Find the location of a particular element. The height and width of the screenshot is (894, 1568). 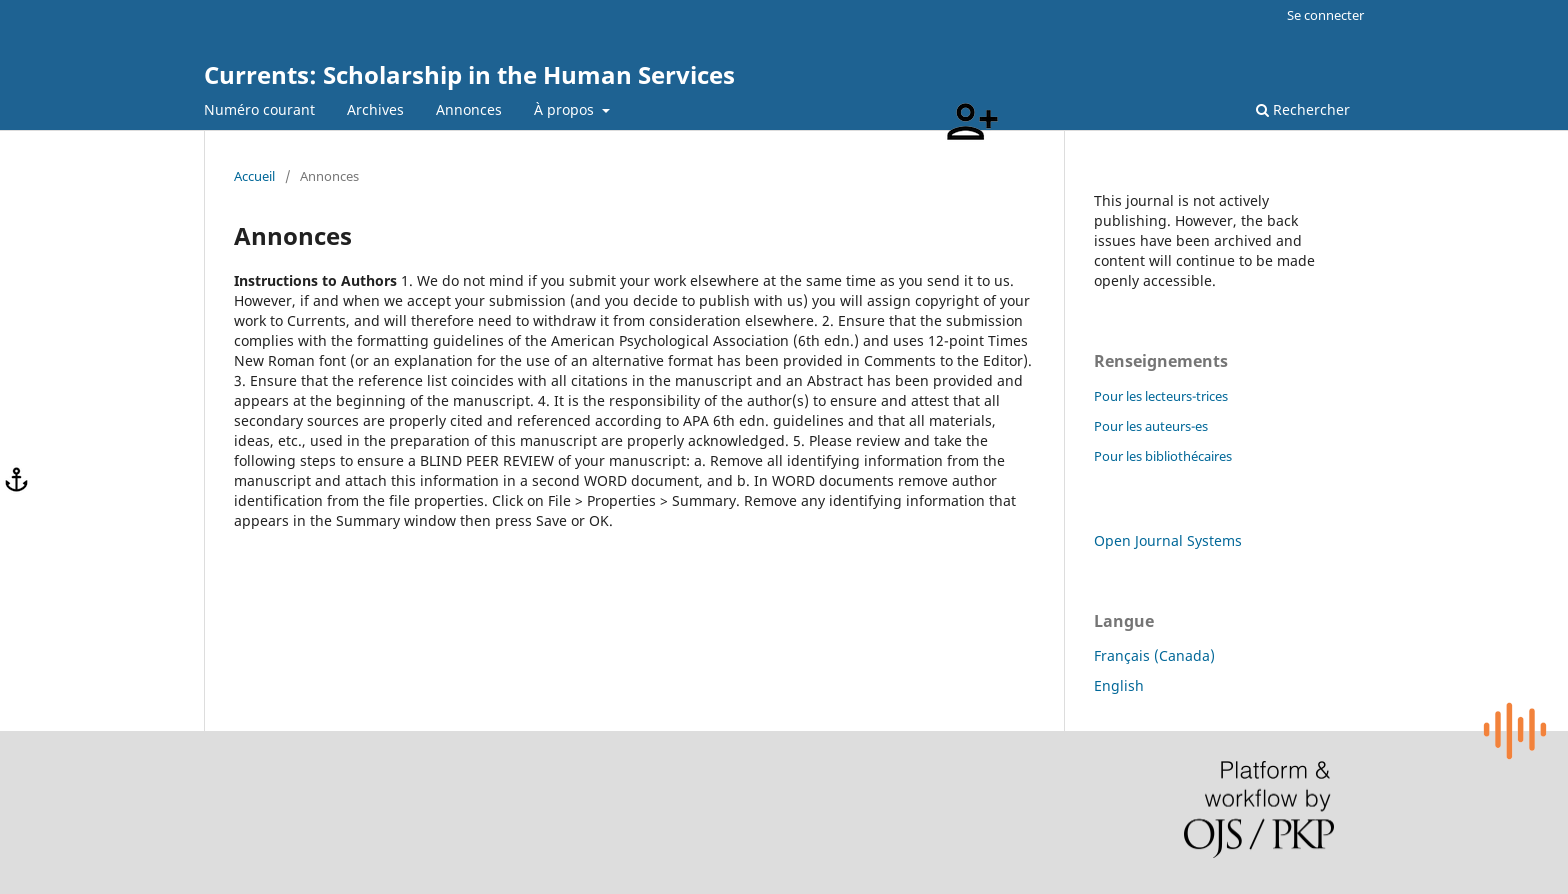

audio playback or sound visualization is located at coordinates (1515, 731).